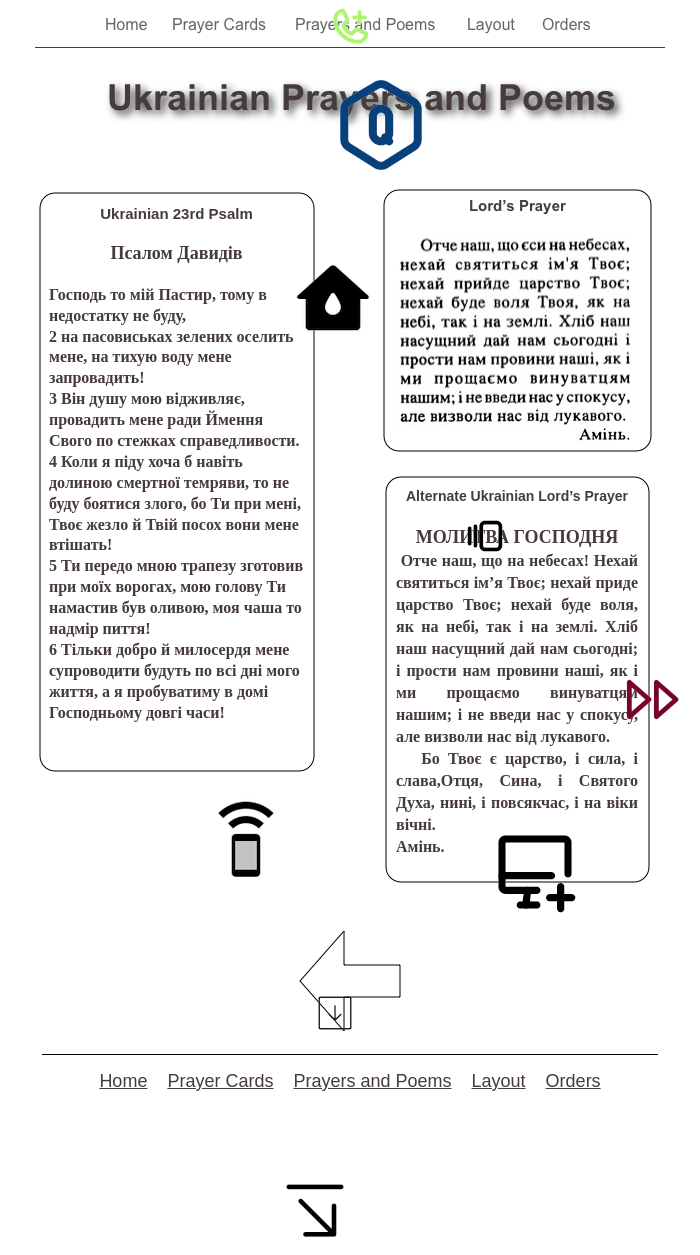  I want to click on add a new contact, so click(351, 25).